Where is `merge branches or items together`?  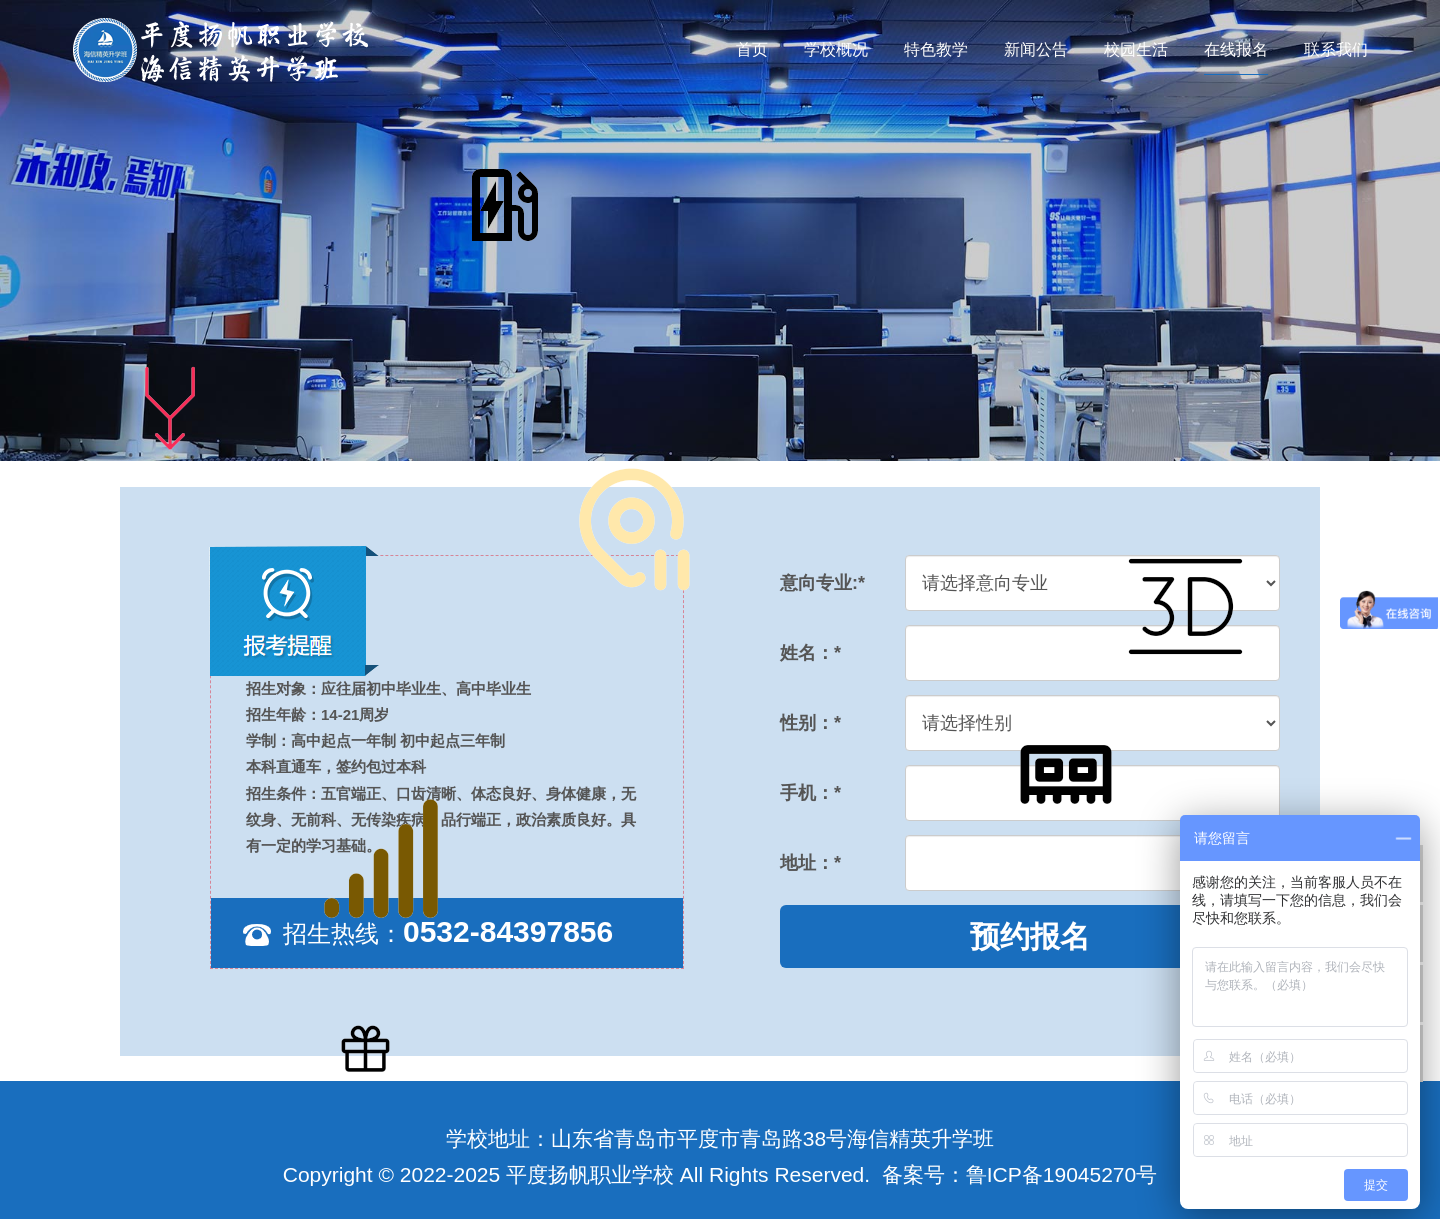 merge branches or items together is located at coordinates (170, 405).